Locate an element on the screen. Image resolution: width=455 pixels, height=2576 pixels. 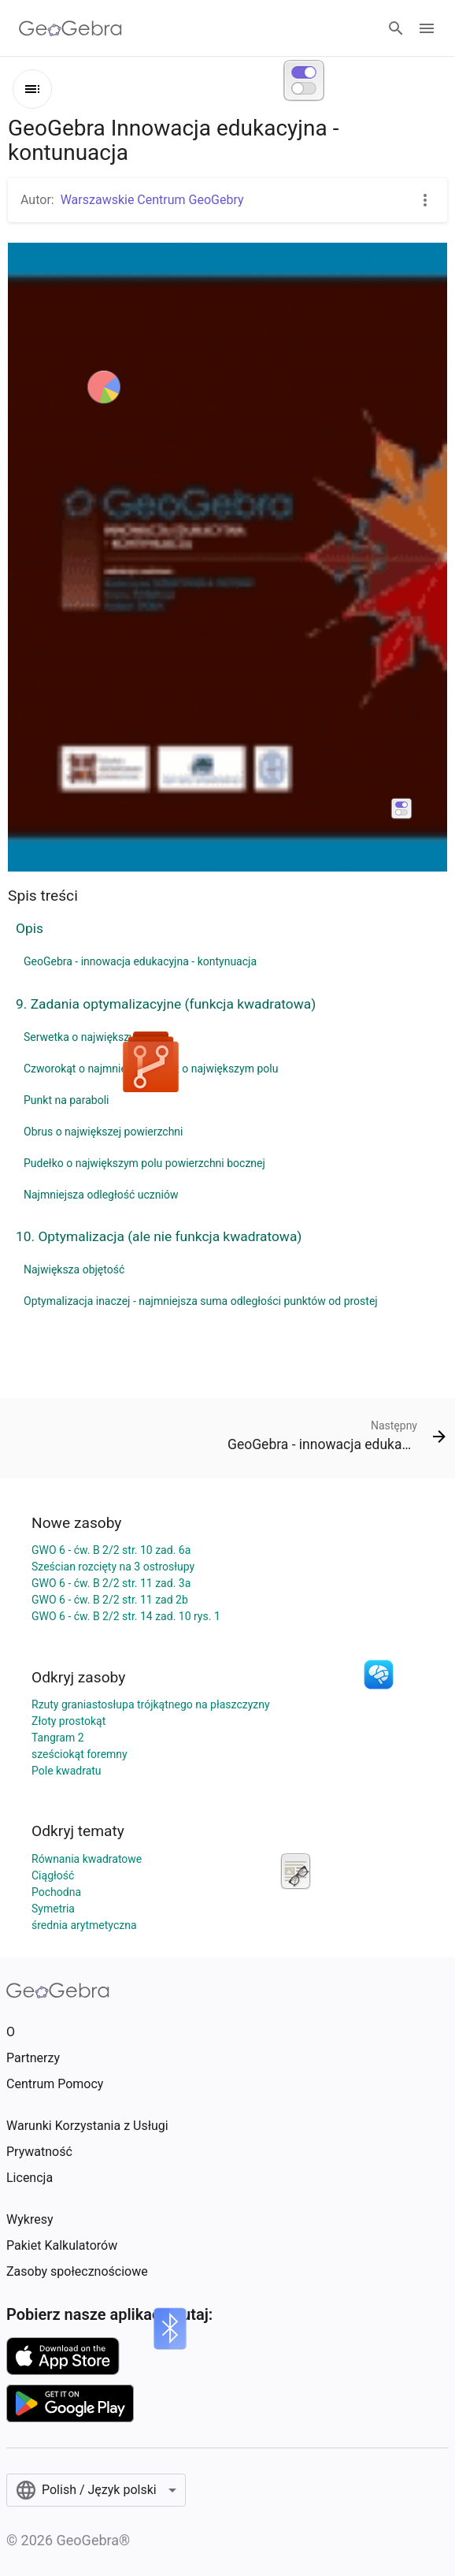
open system tweaks or customization settings is located at coordinates (304, 80).